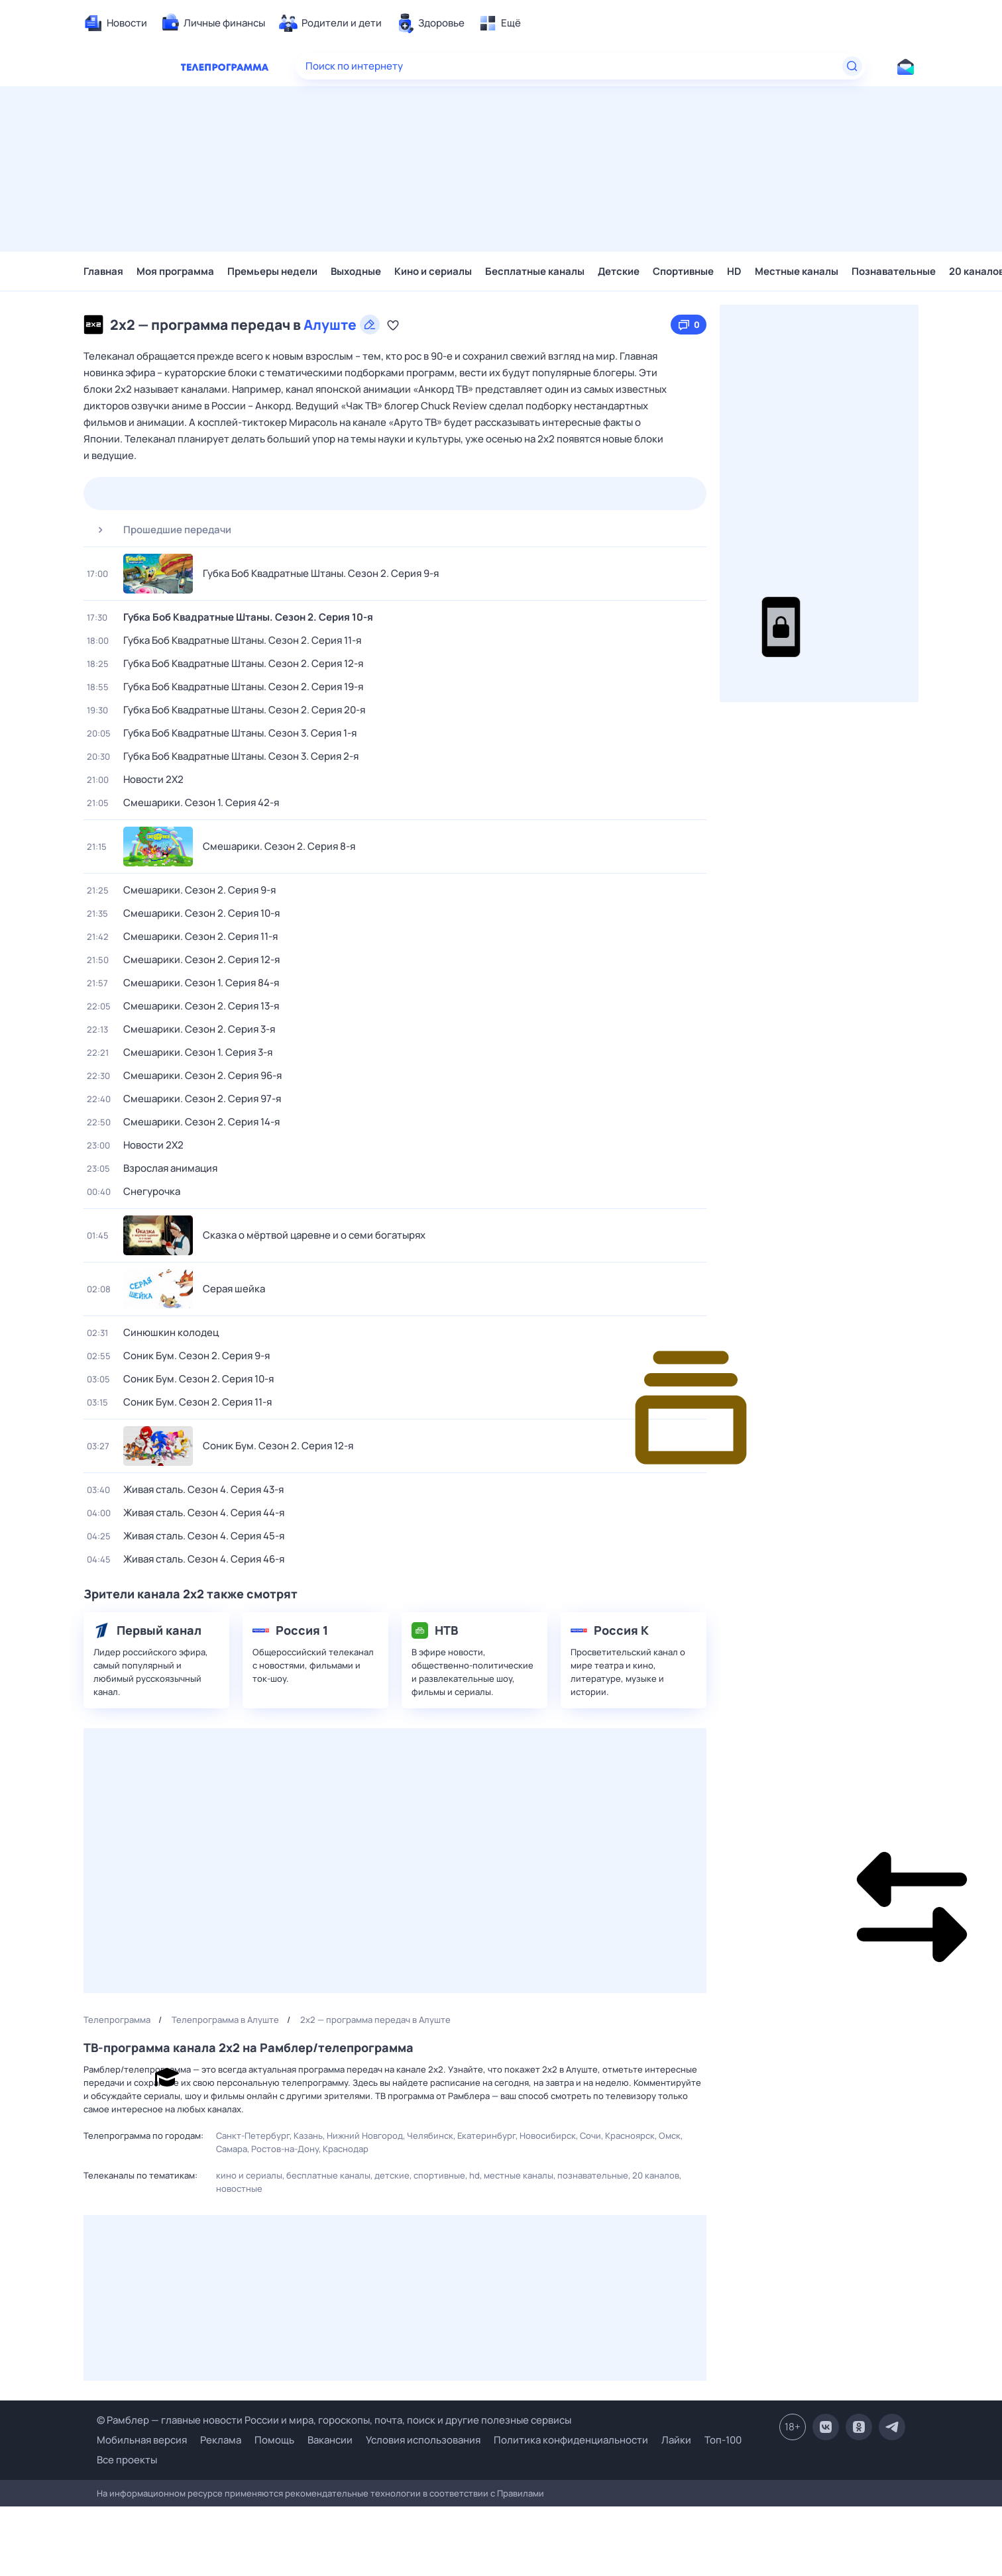  I want to click on lock screen orientation to portrait mode, so click(781, 627).